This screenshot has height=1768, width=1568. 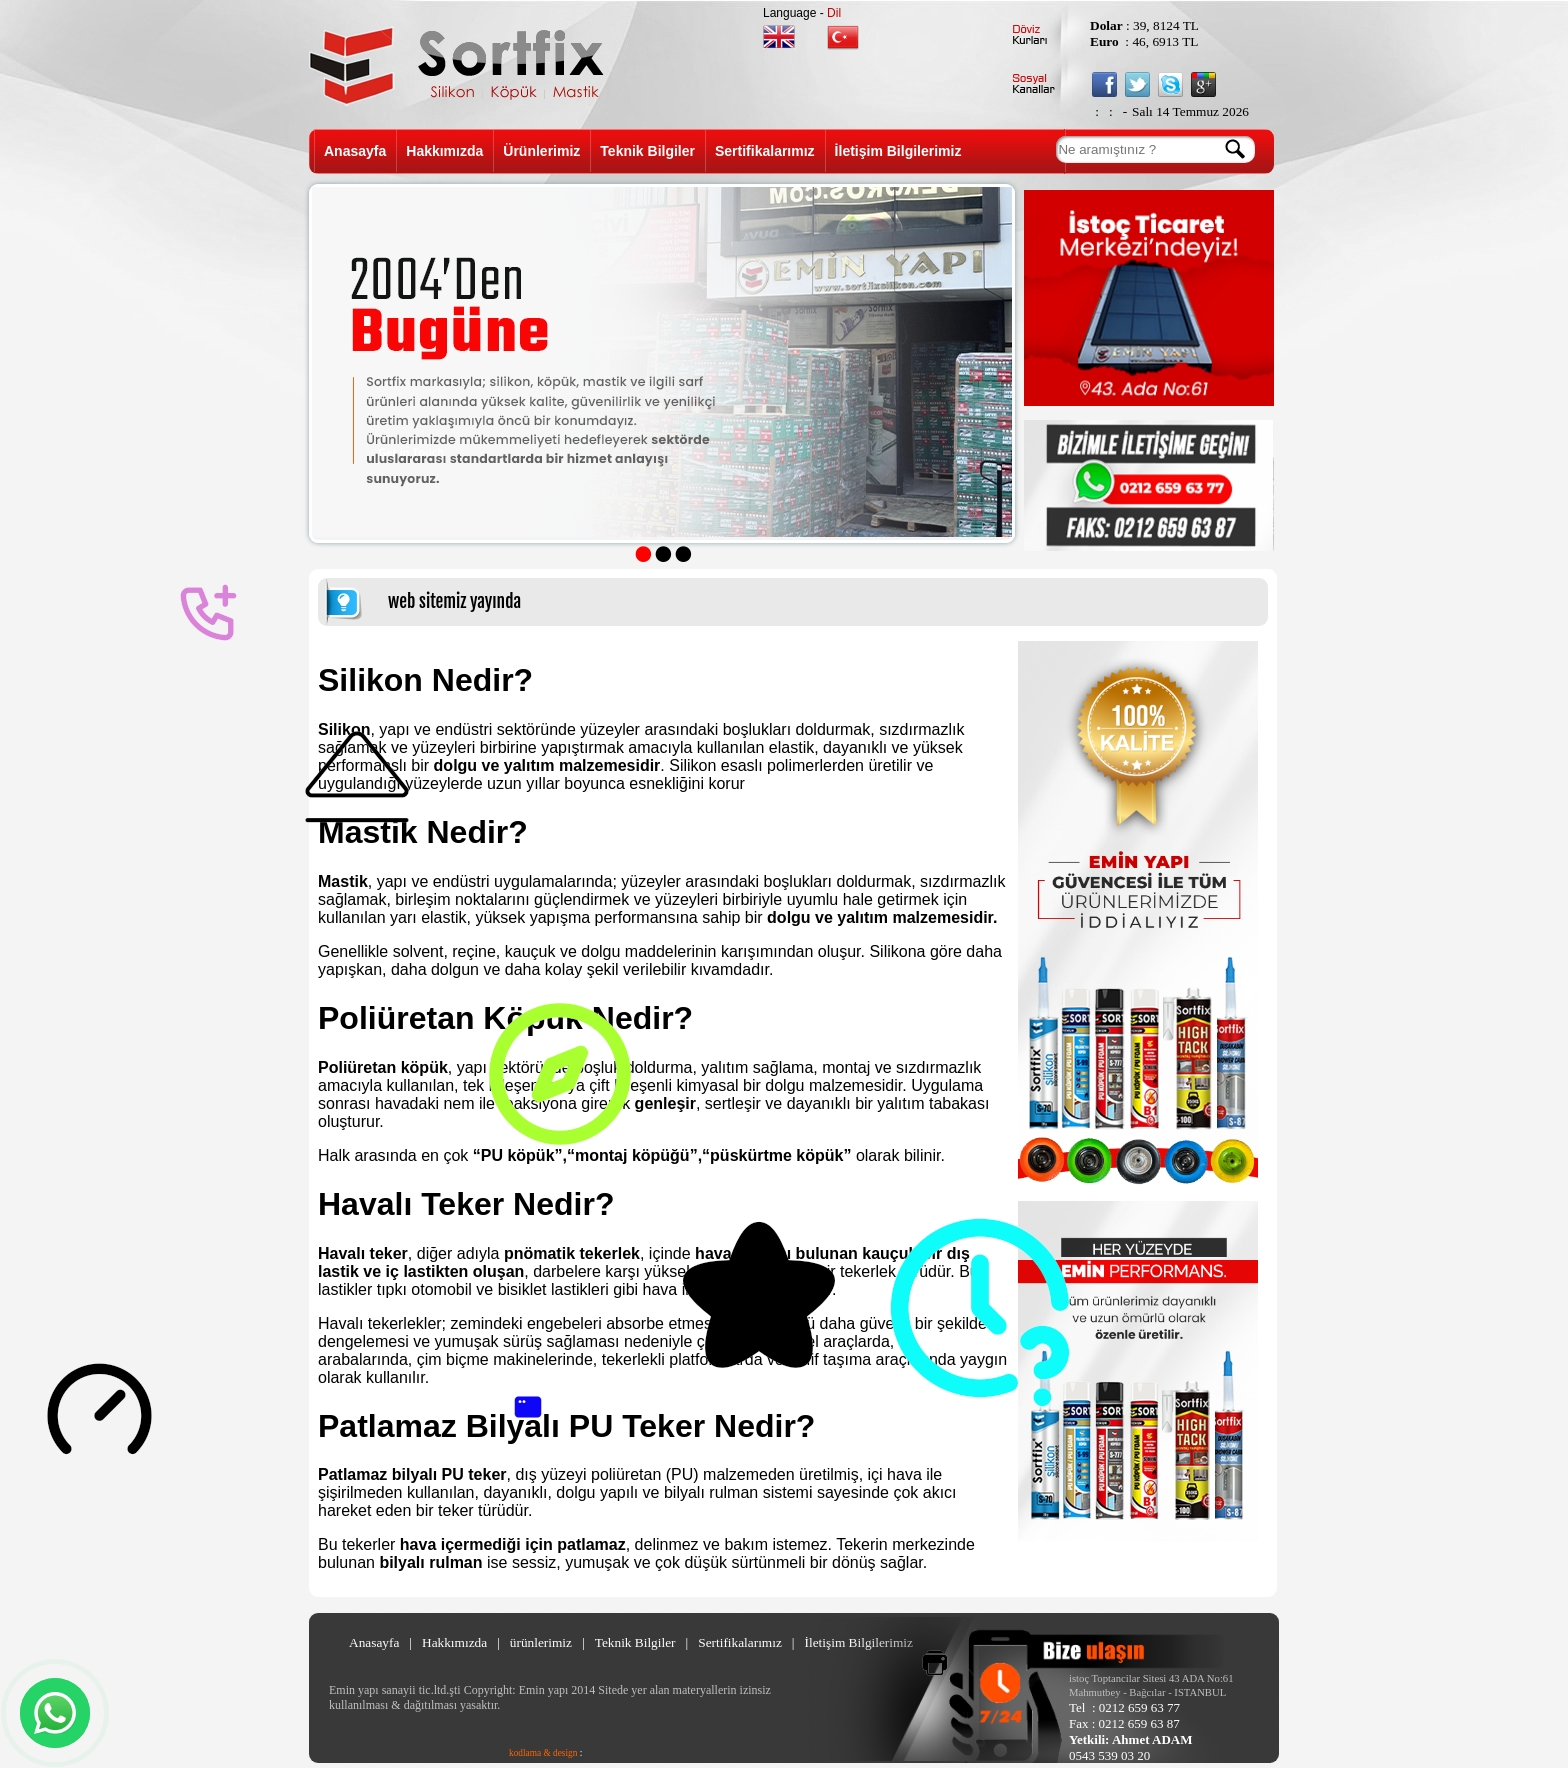 I want to click on unknown or unconfirmed time, so click(x=980, y=1308).